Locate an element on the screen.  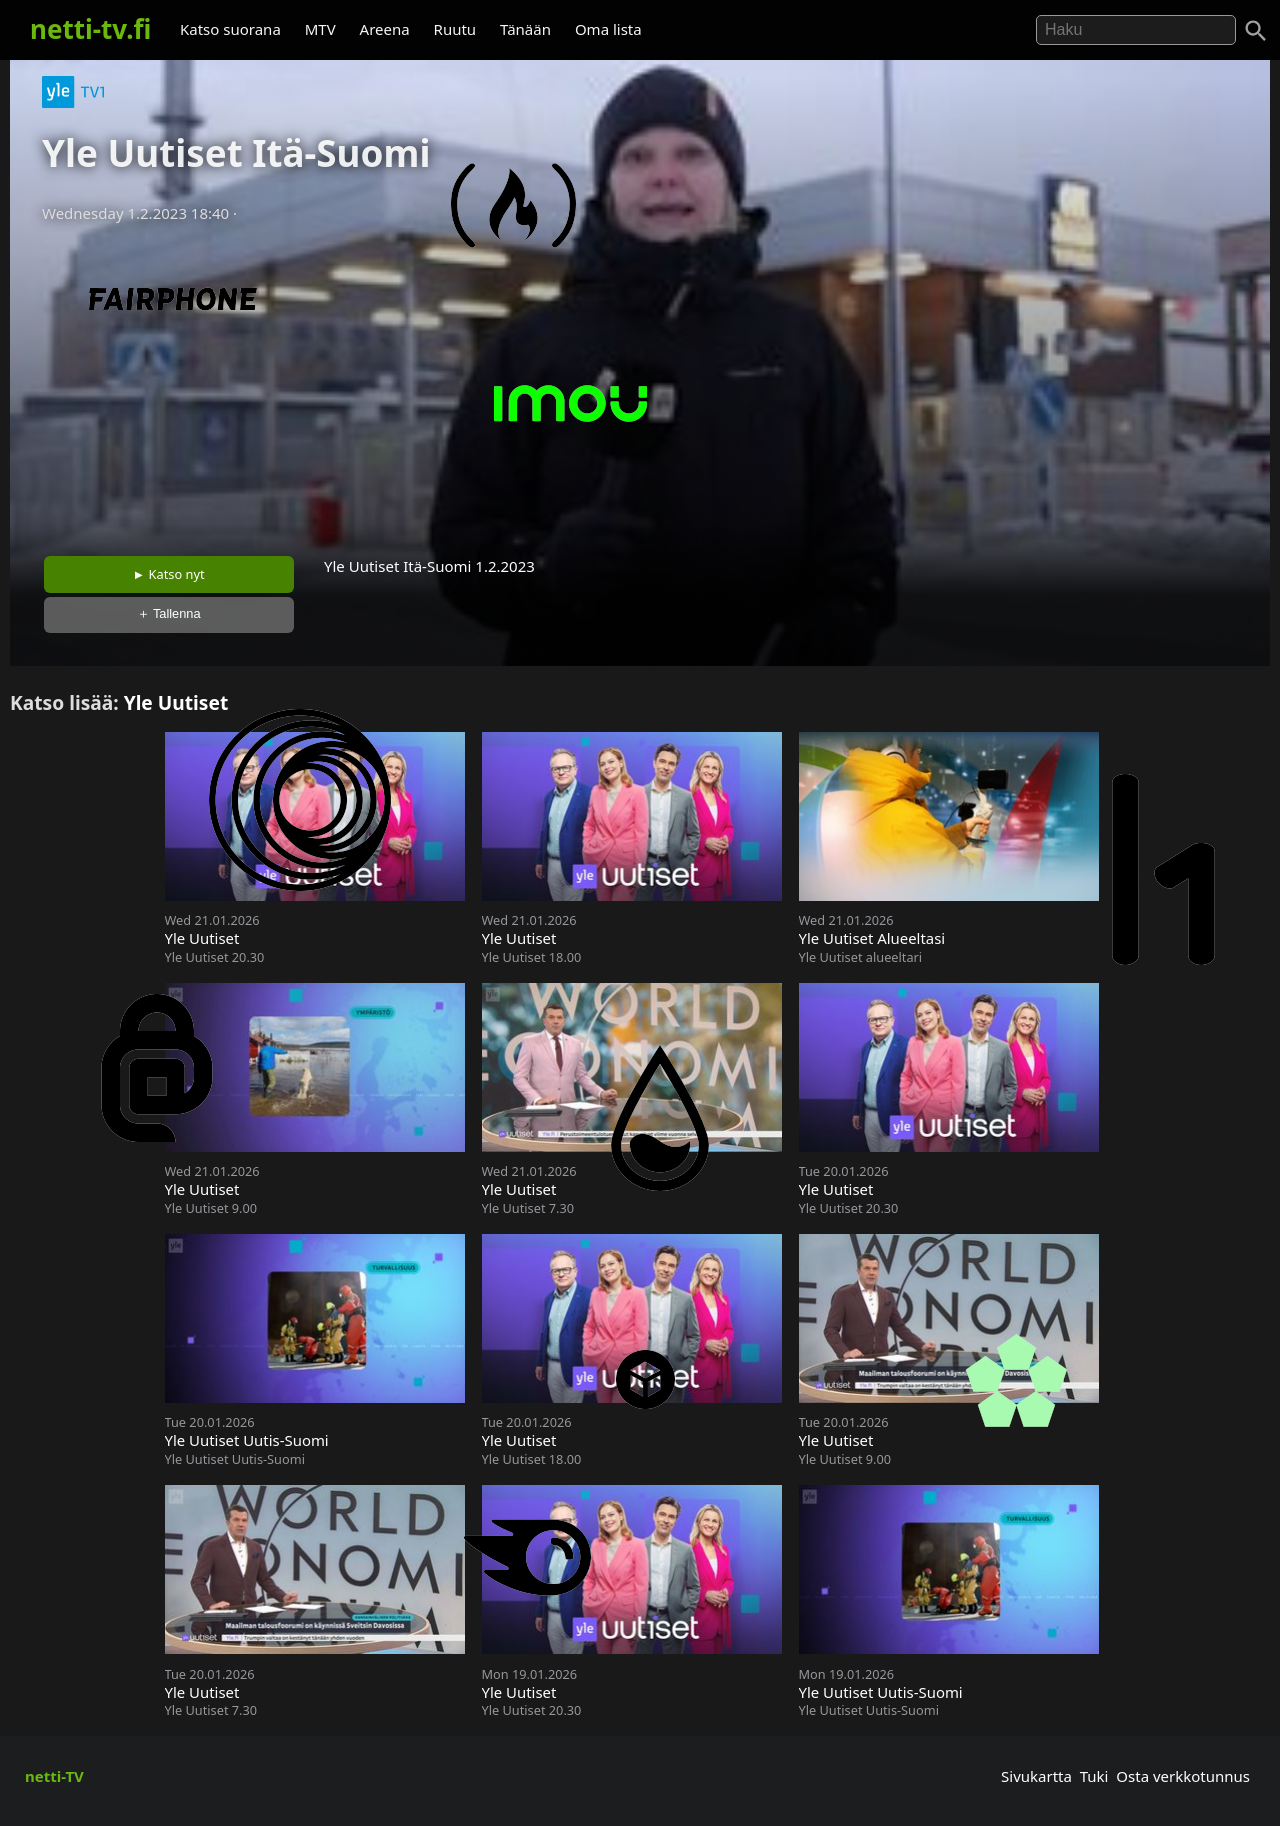
rootssage app or service logo is located at coordinates (1016, 1380).